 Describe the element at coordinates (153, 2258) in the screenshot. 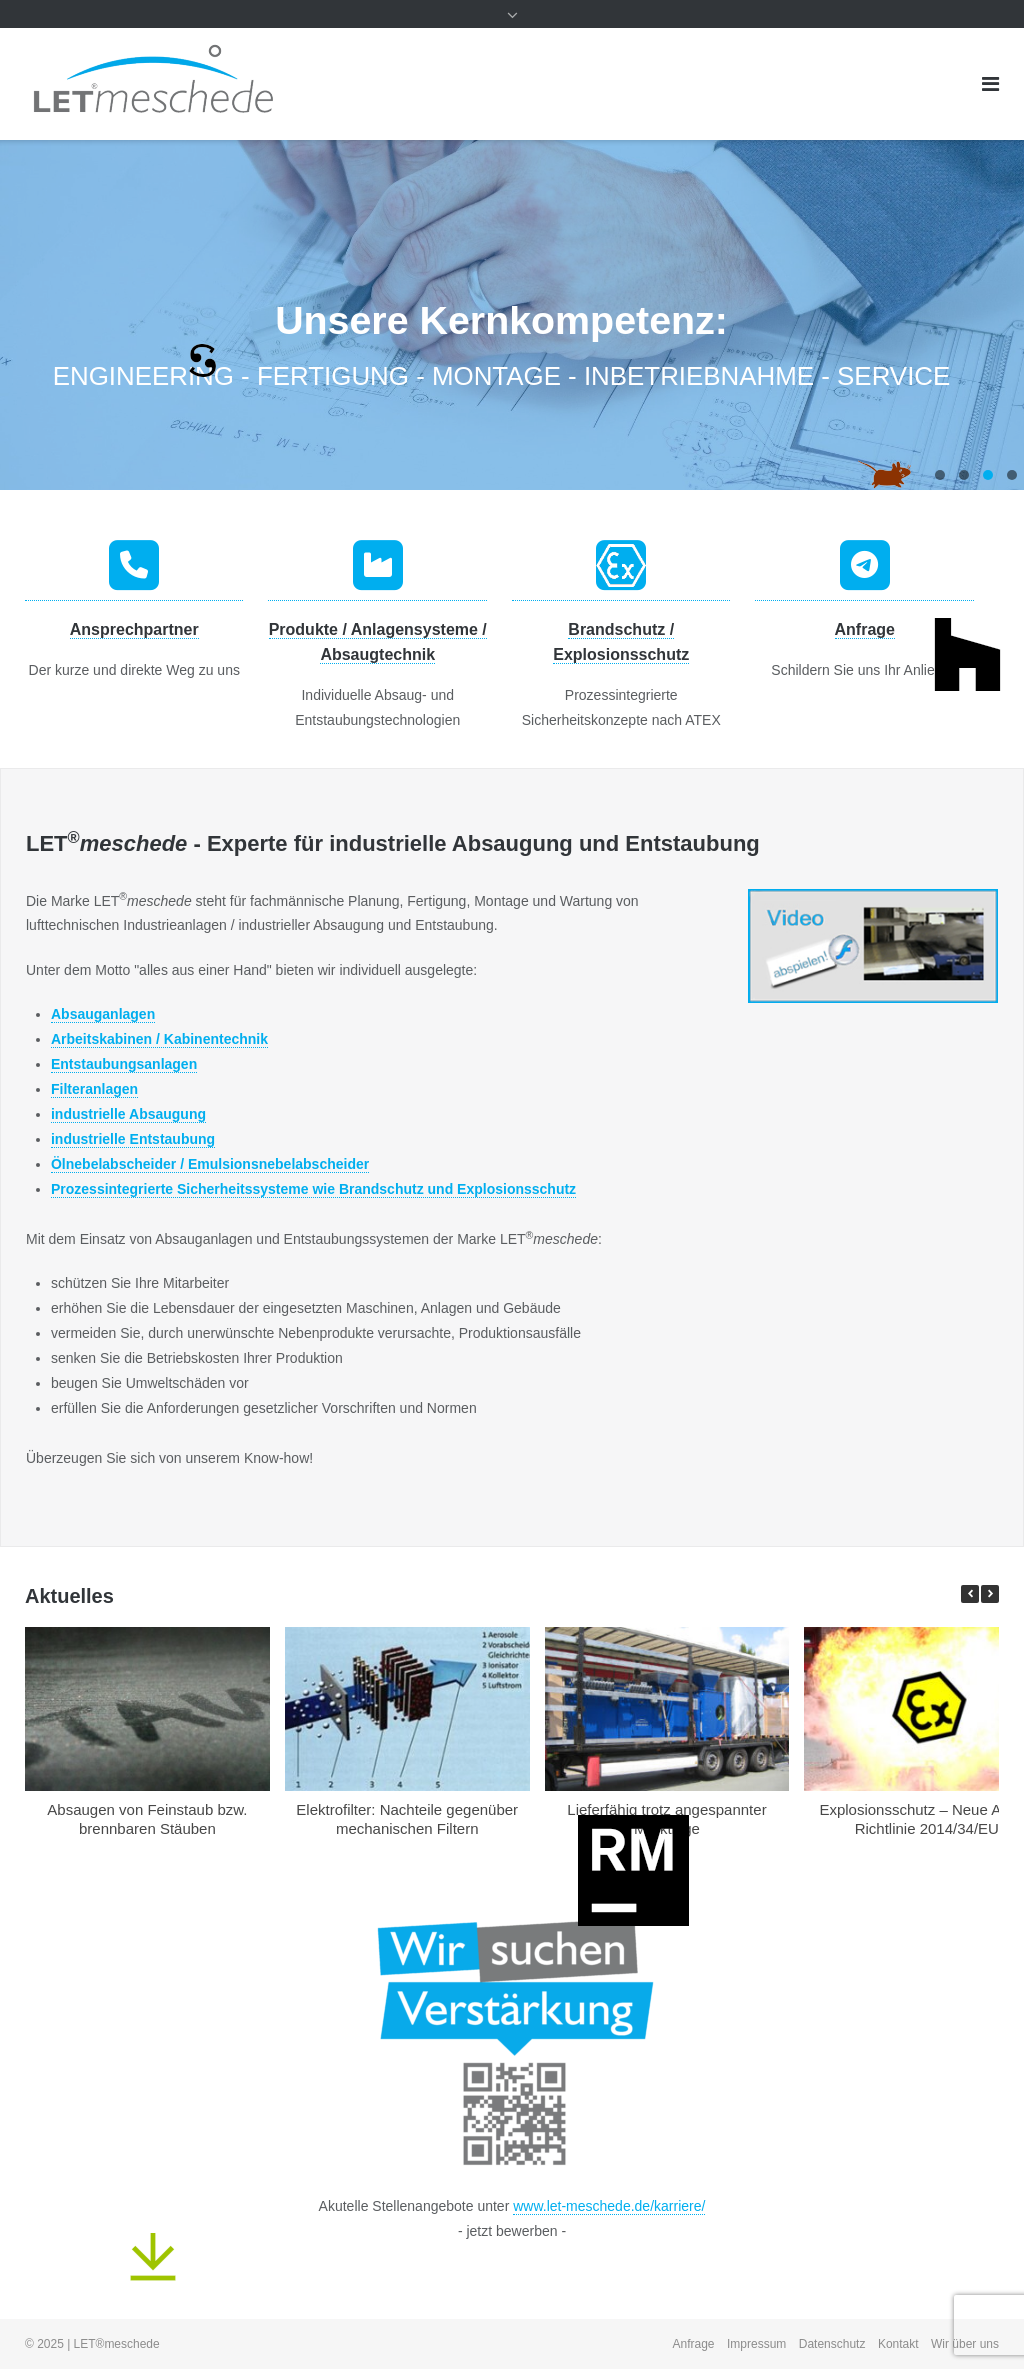

I see `download a file or document` at that location.